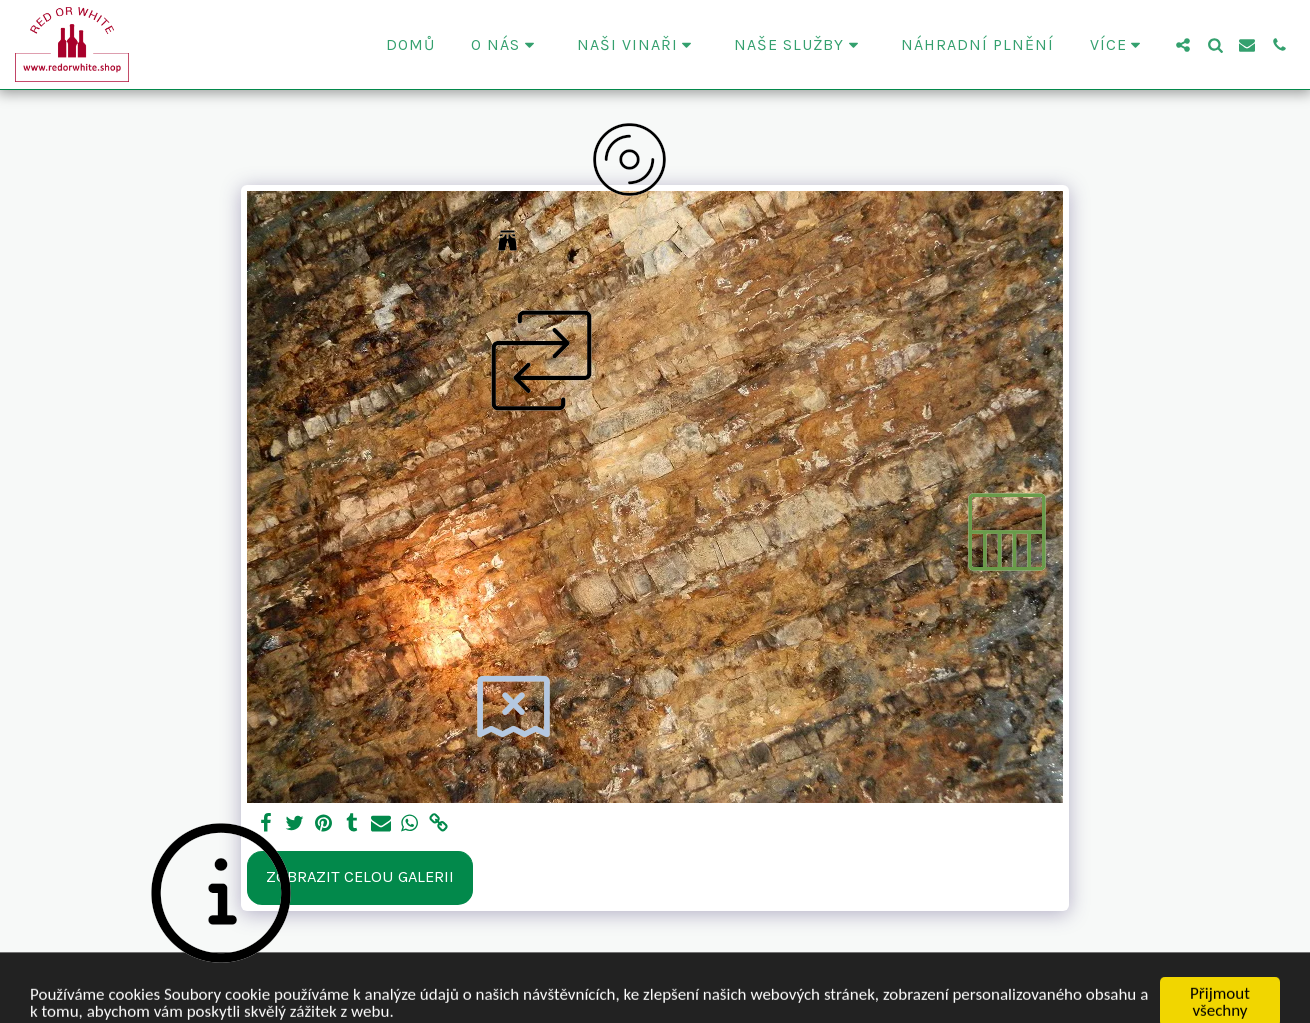 This screenshot has height=1023, width=1310. Describe the element at coordinates (629, 159) in the screenshot. I see `access music or audio library` at that location.